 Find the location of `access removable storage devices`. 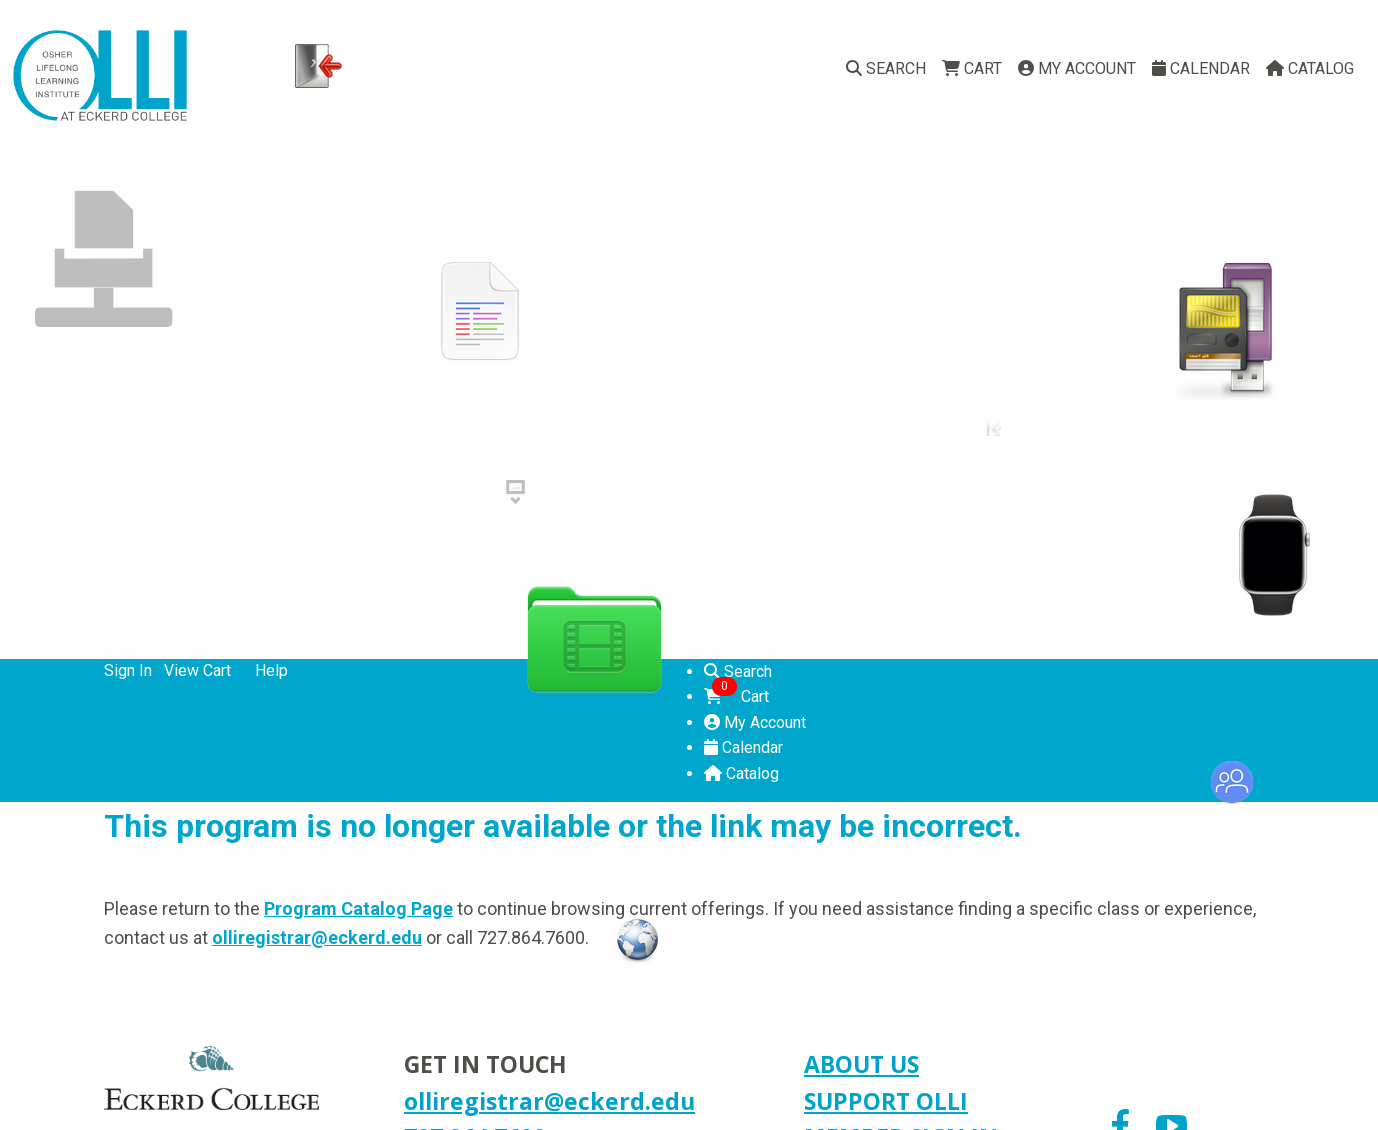

access removable storage devices is located at coordinates (1230, 332).